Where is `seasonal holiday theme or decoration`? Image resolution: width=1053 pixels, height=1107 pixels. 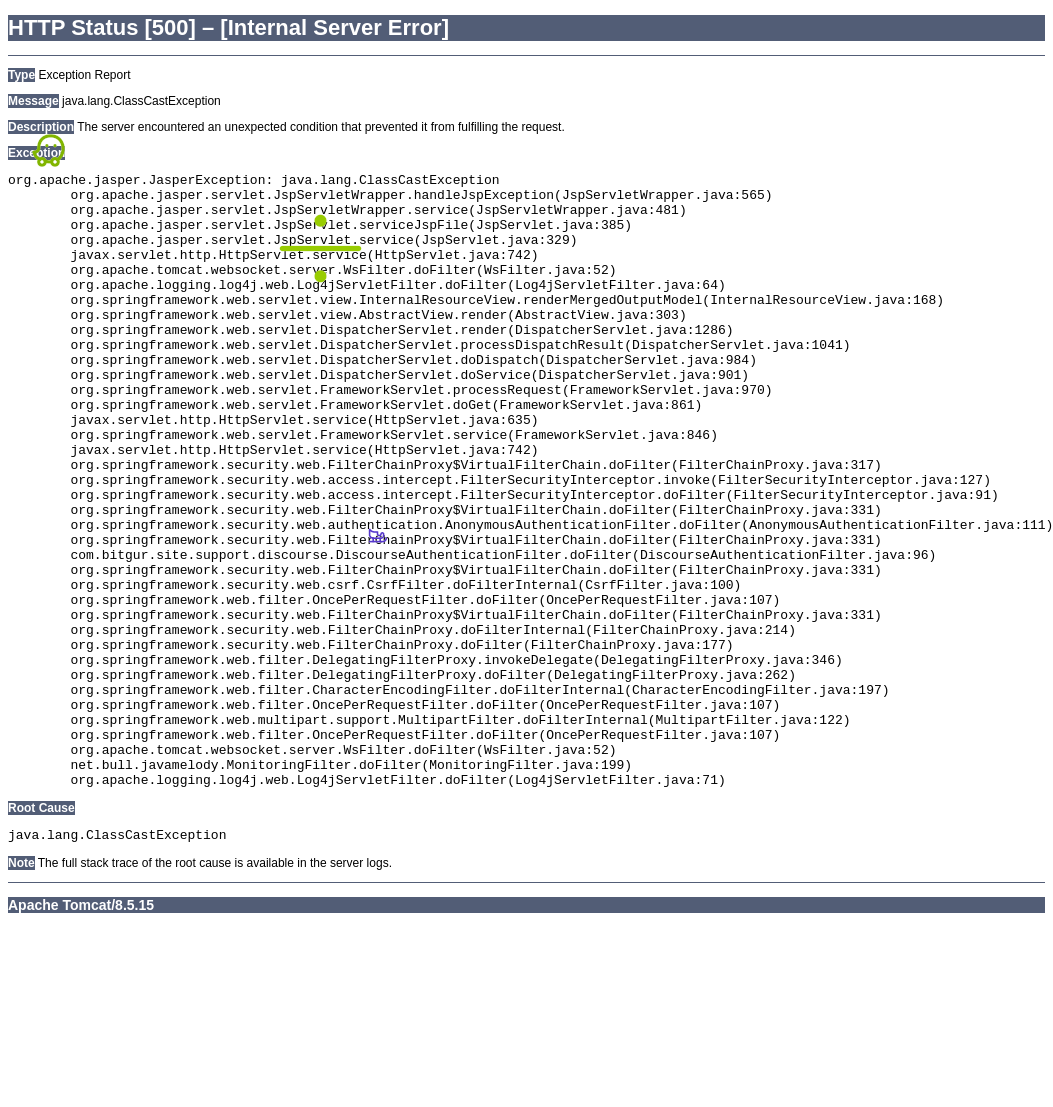 seasonal holiday theme or decoration is located at coordinates (377, 535).